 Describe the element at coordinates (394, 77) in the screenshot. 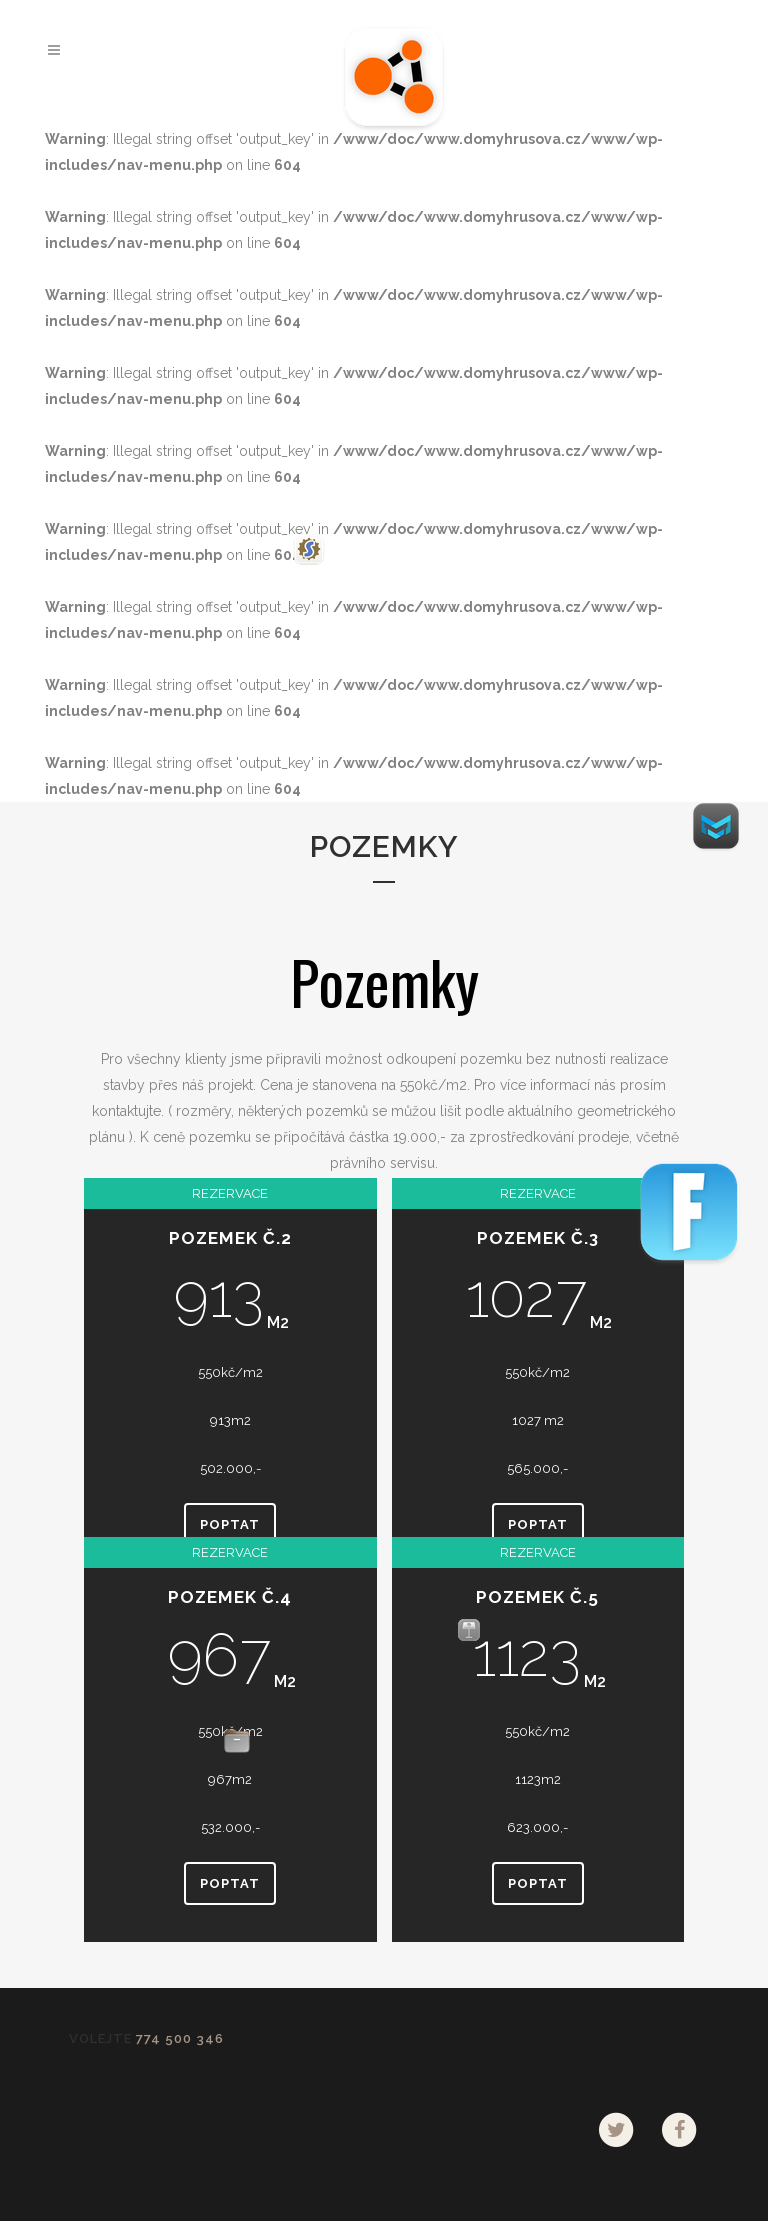

I see `launch BeamNG.drive vehicle simulation game` at that location.